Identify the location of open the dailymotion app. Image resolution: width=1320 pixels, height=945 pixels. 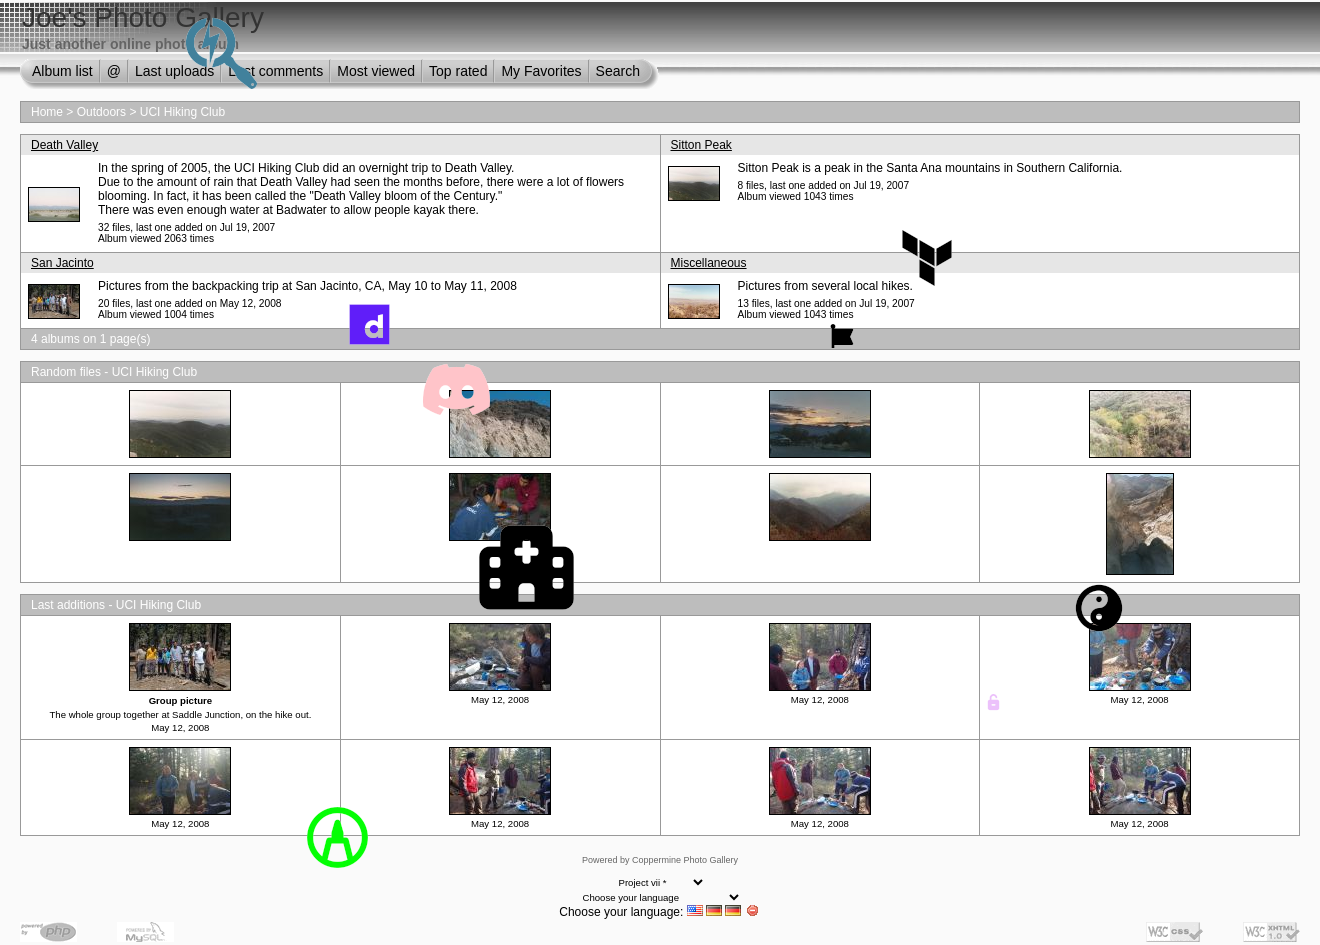
(369, 324).